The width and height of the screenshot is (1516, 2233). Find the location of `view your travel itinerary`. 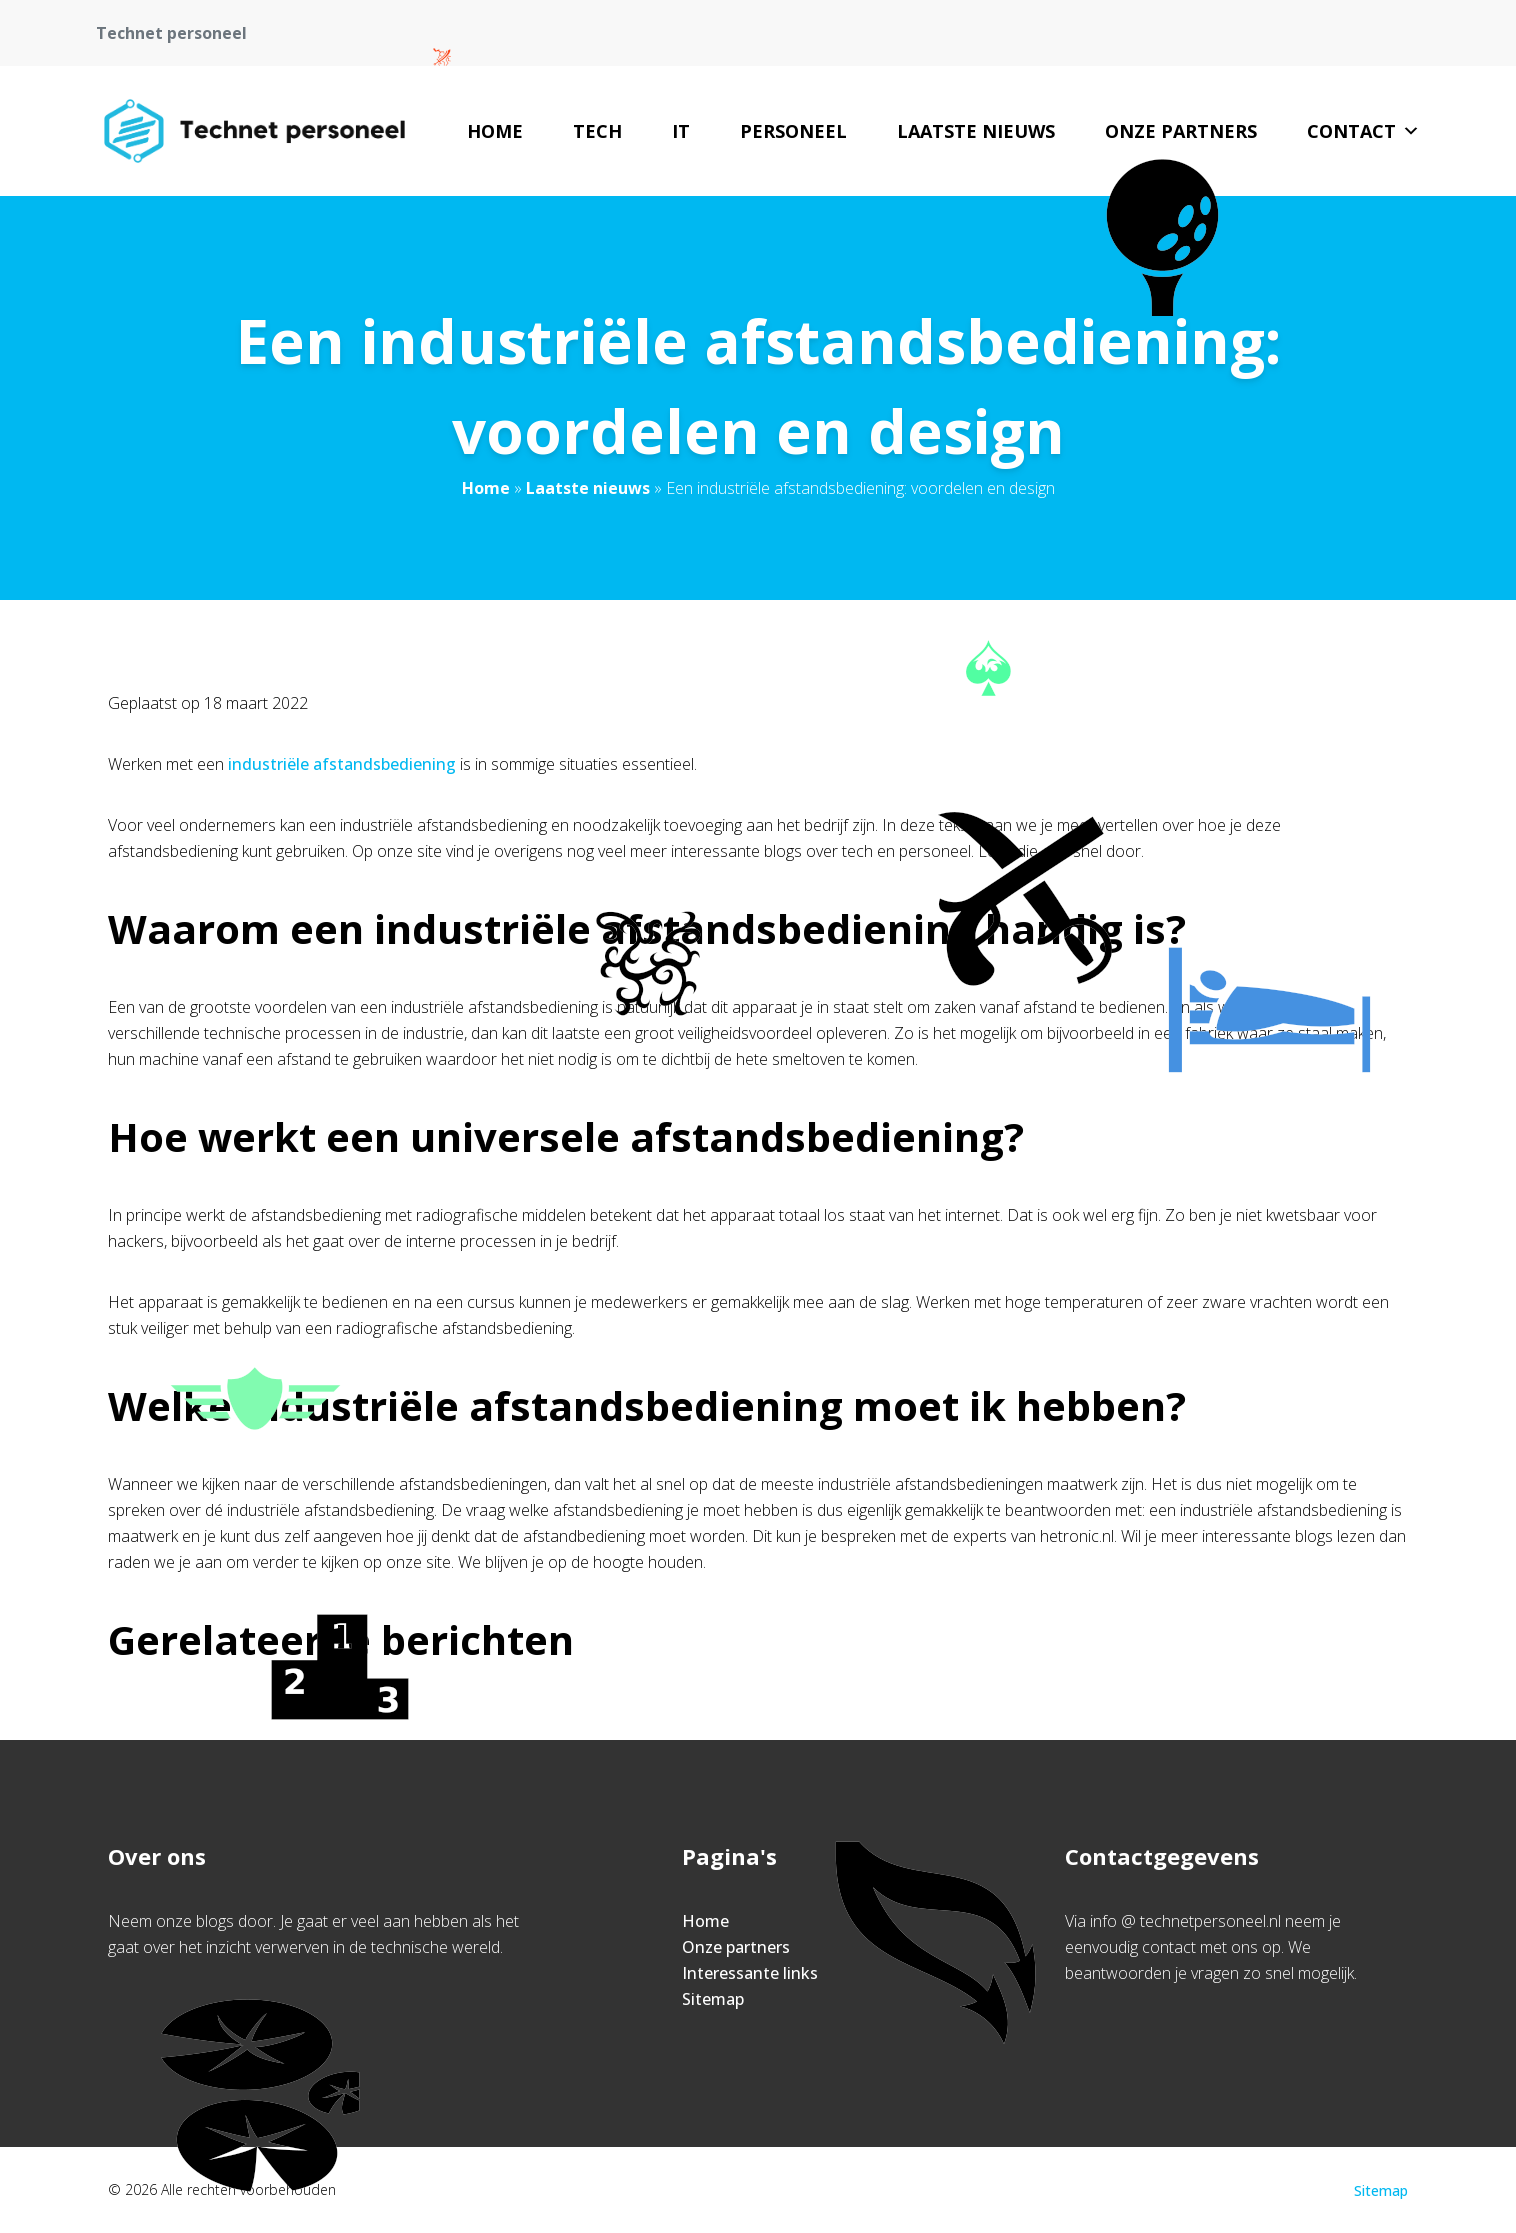

view your travel itinerary is located at coordinates (935, 1943).